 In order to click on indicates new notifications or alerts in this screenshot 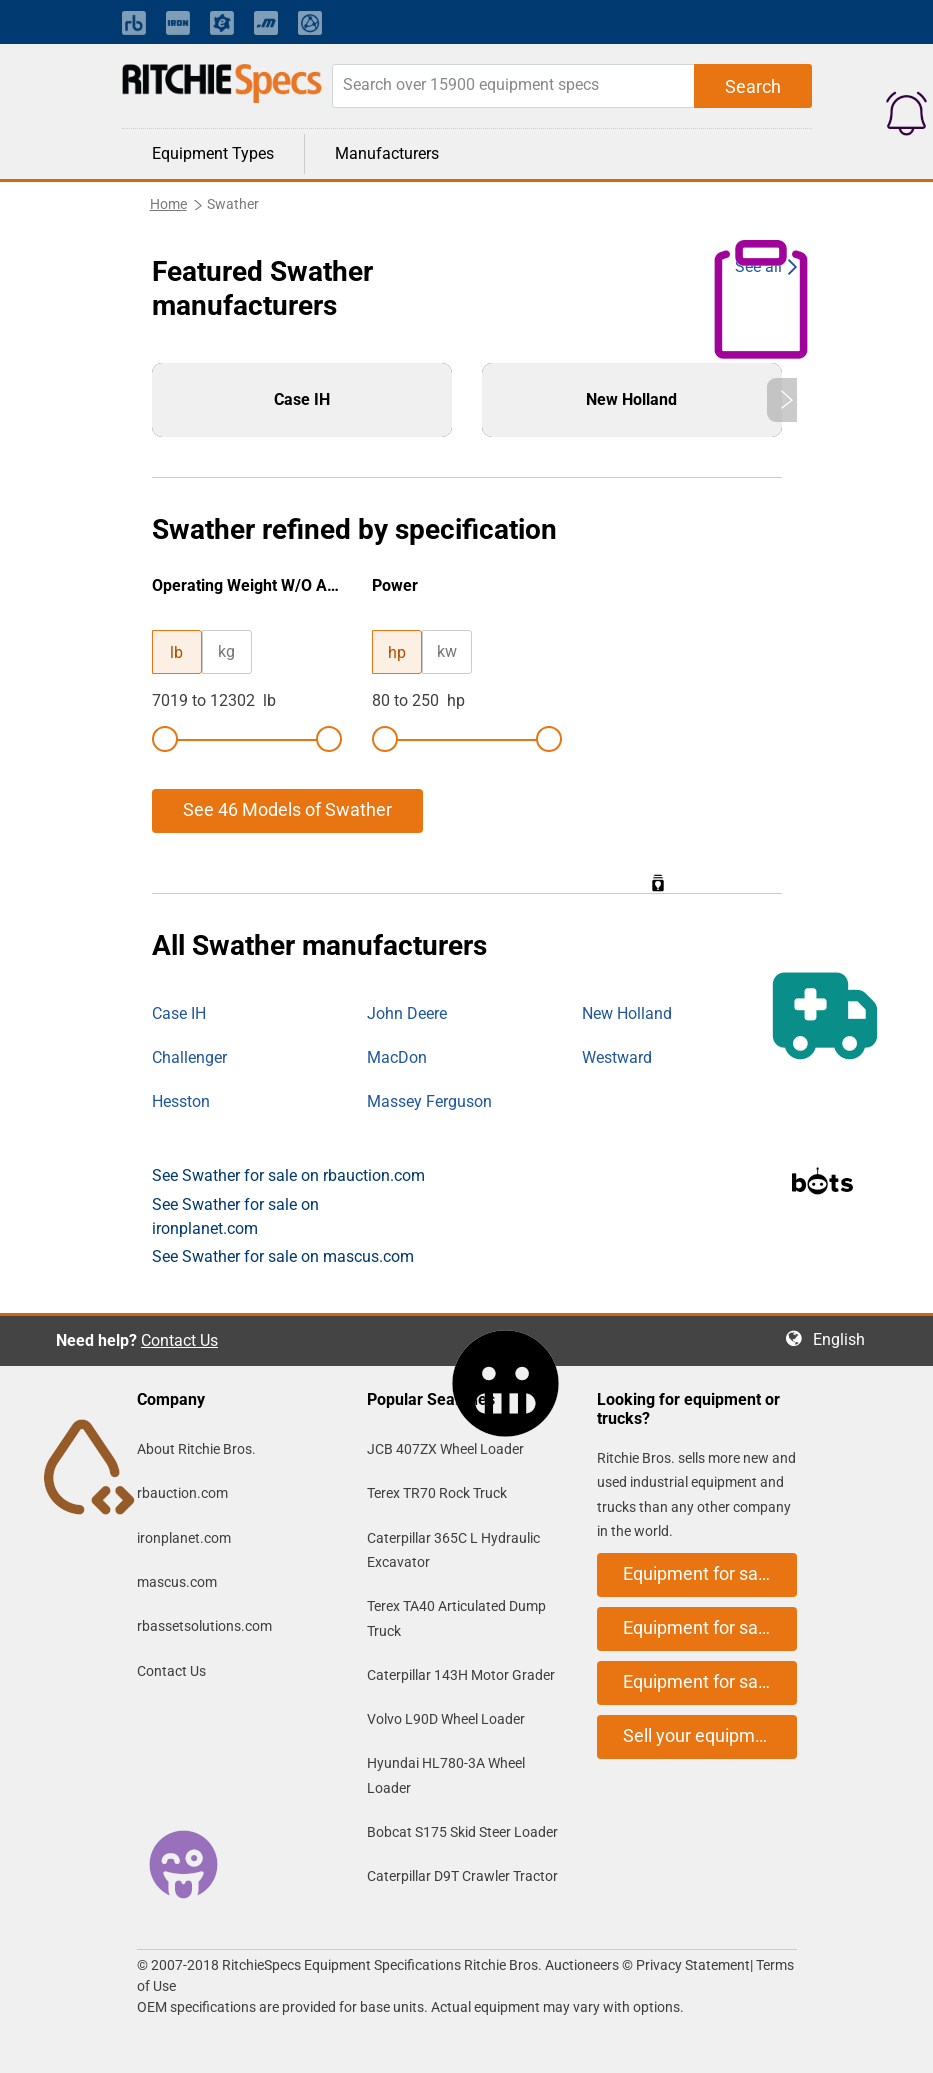, I will do `click(906, 114)`.